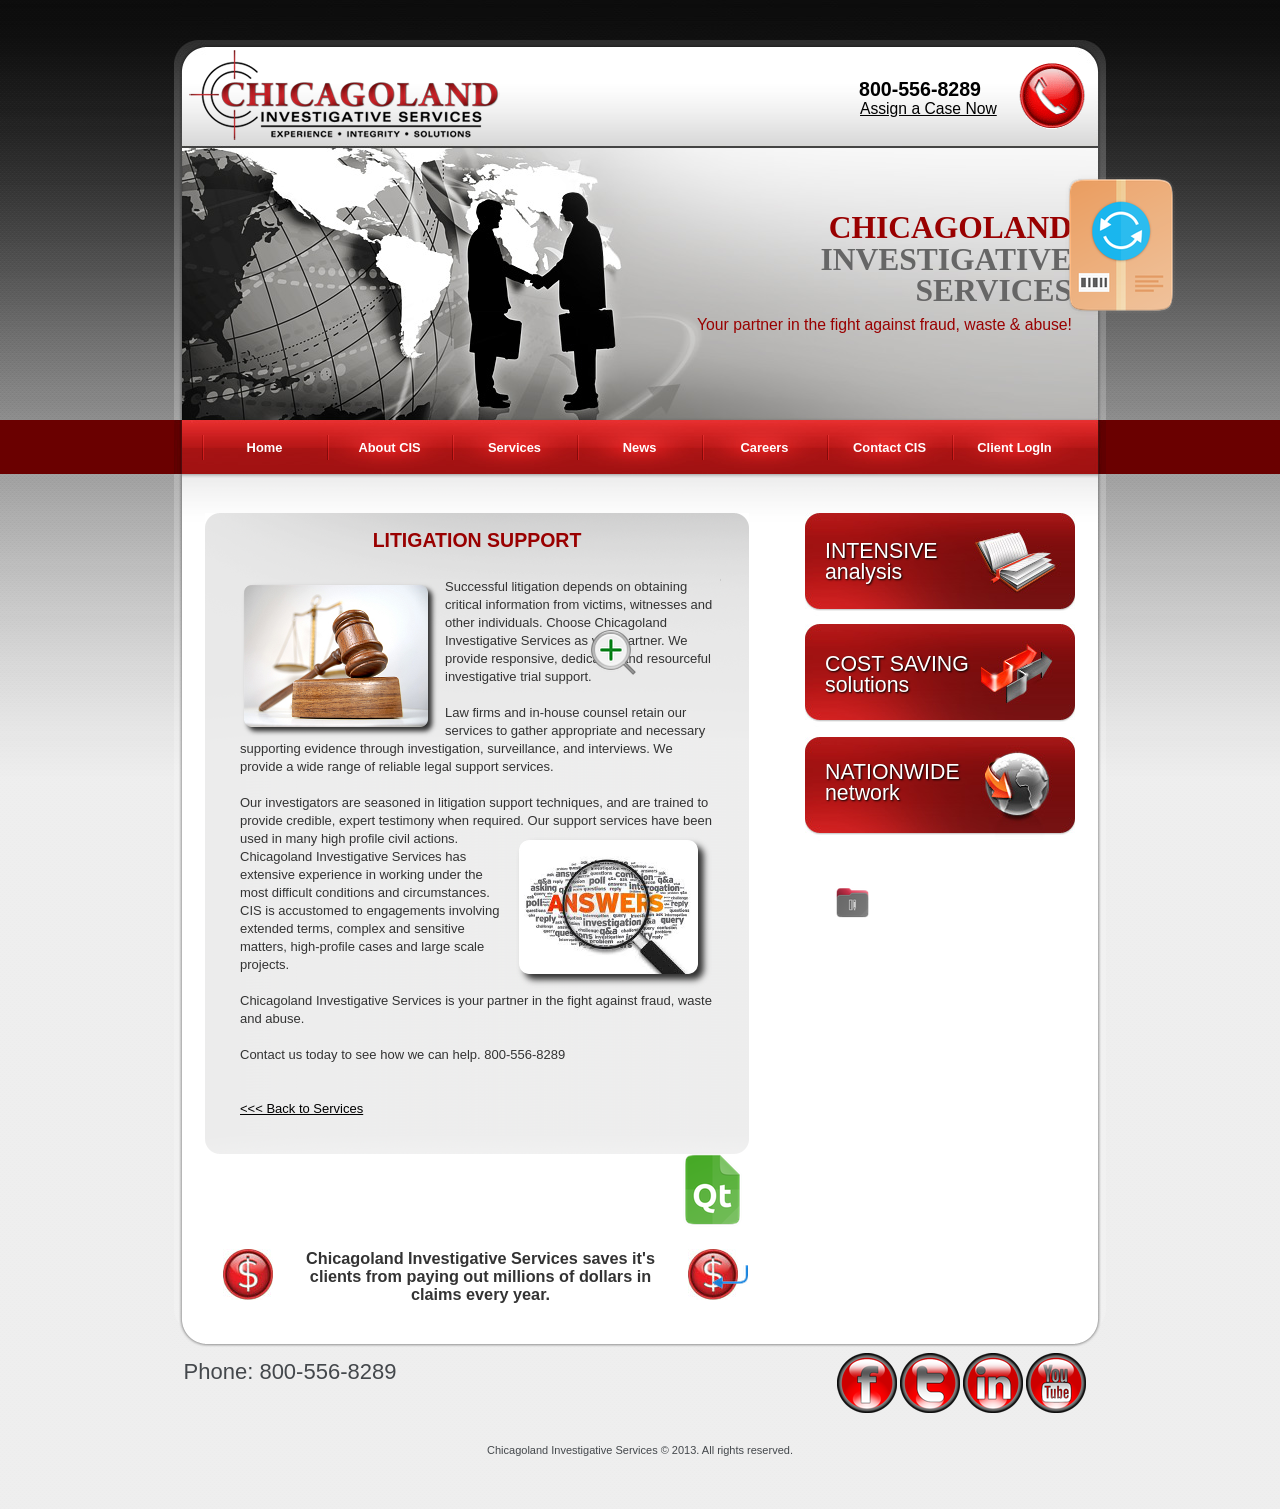 The image size is (1280, 1509). Describe the element at coordinates (712, 1189) in the screenshot. I see `a QML source code file` at that location.